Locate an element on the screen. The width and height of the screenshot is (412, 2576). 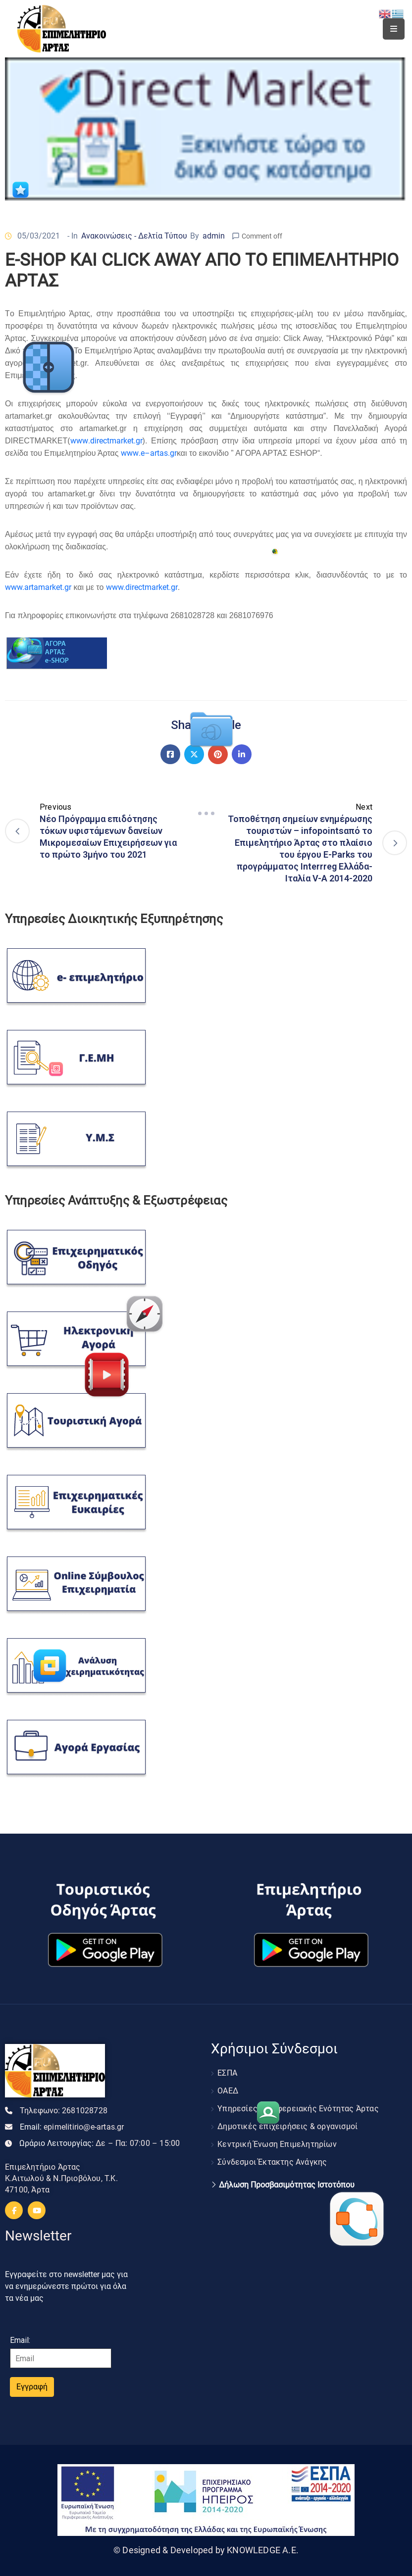
open vmware workstation is located at coordinates (50, 1665).